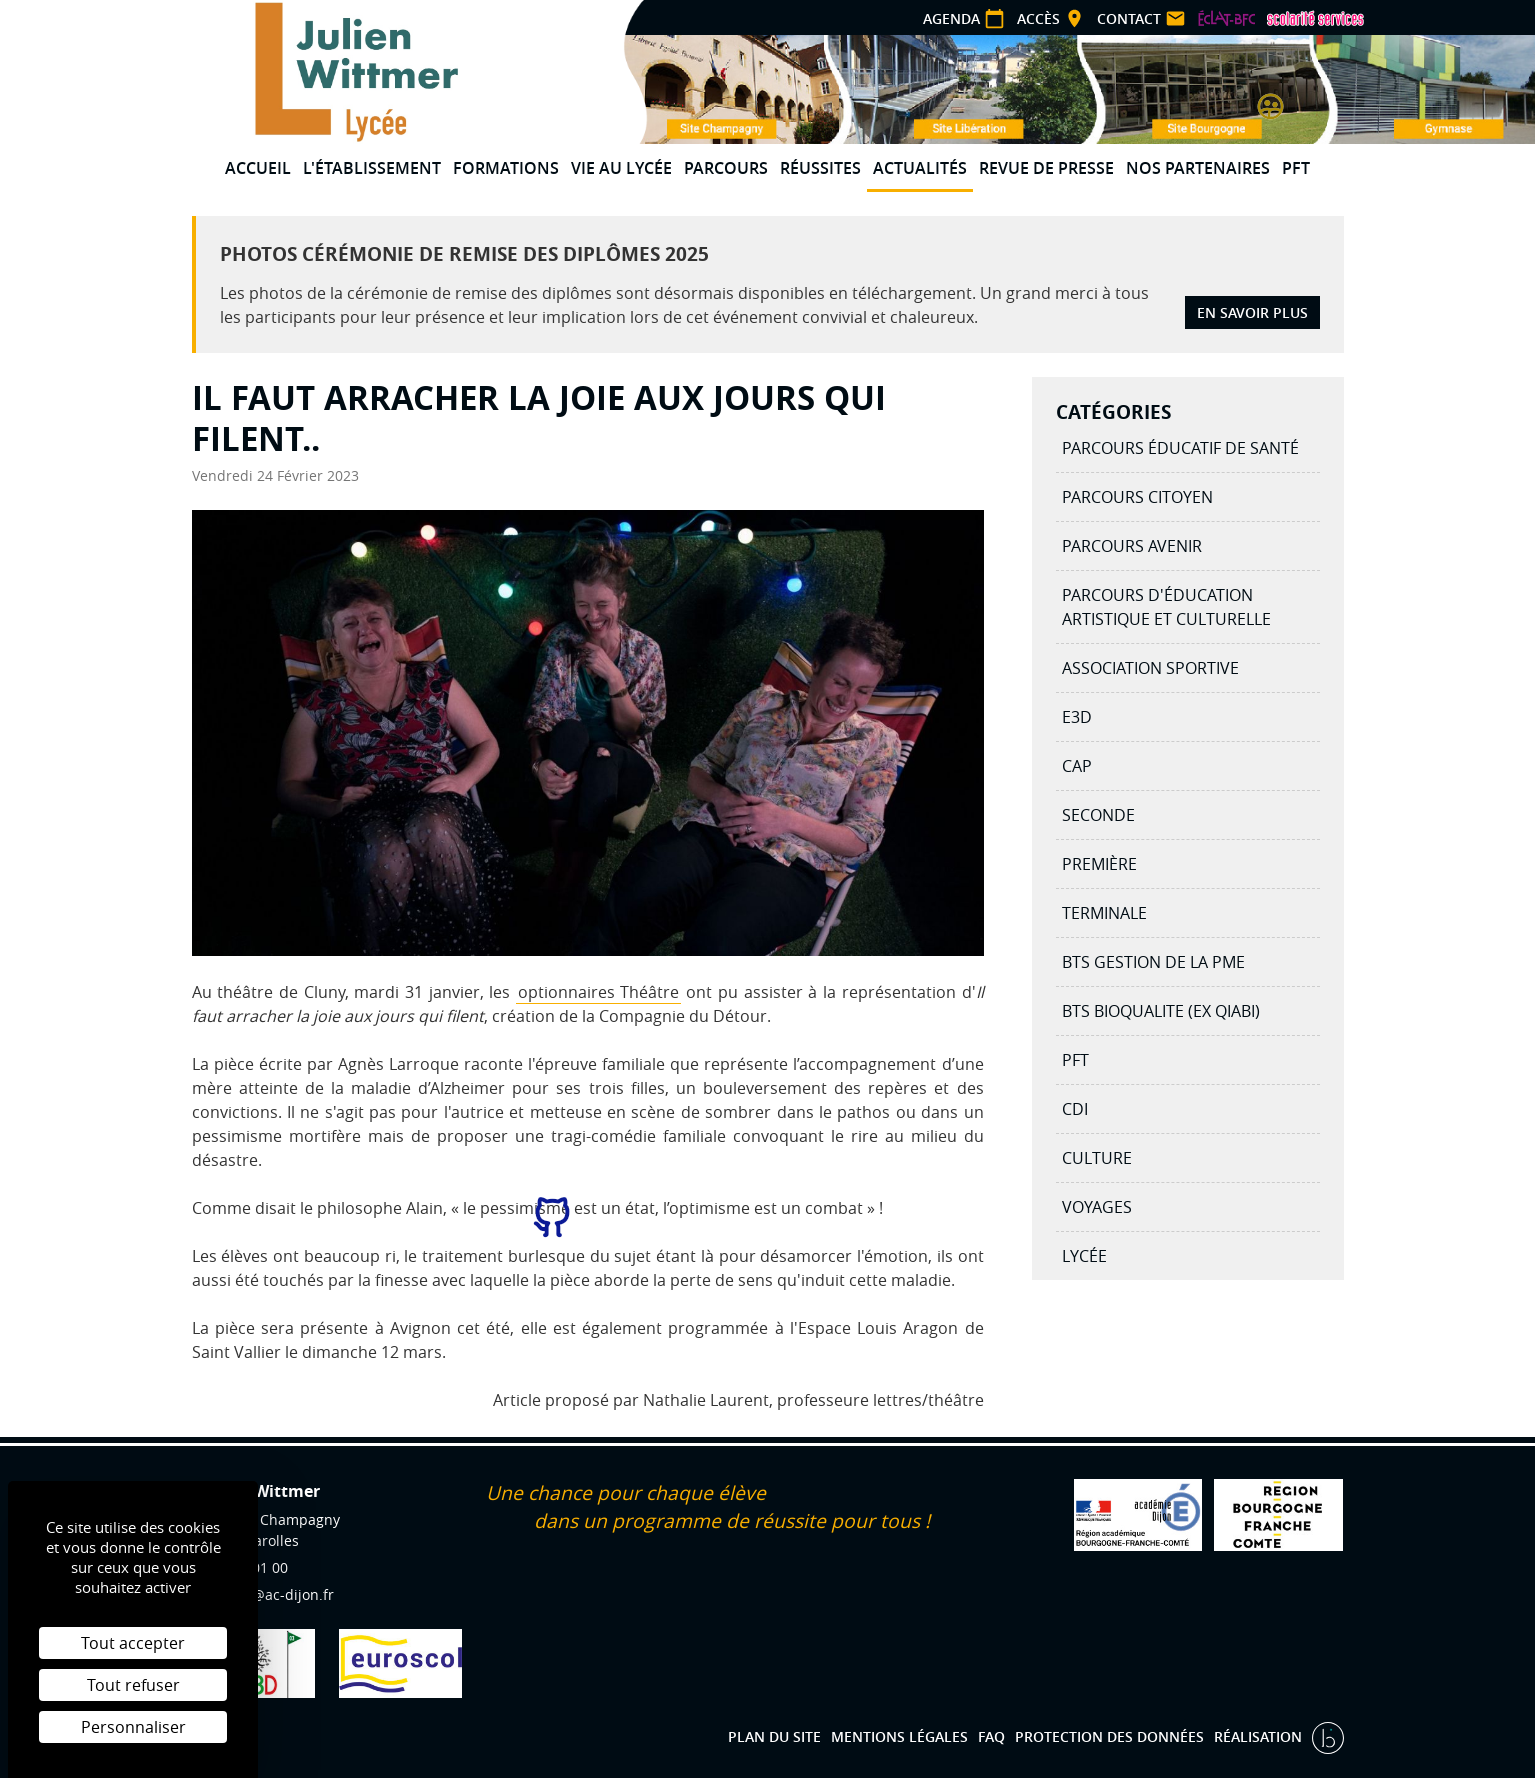  What do you see at coordinates (552, 1216) in the screenshot?
I see `view GitHub profile or repository` at bounding box center [552, 1216].